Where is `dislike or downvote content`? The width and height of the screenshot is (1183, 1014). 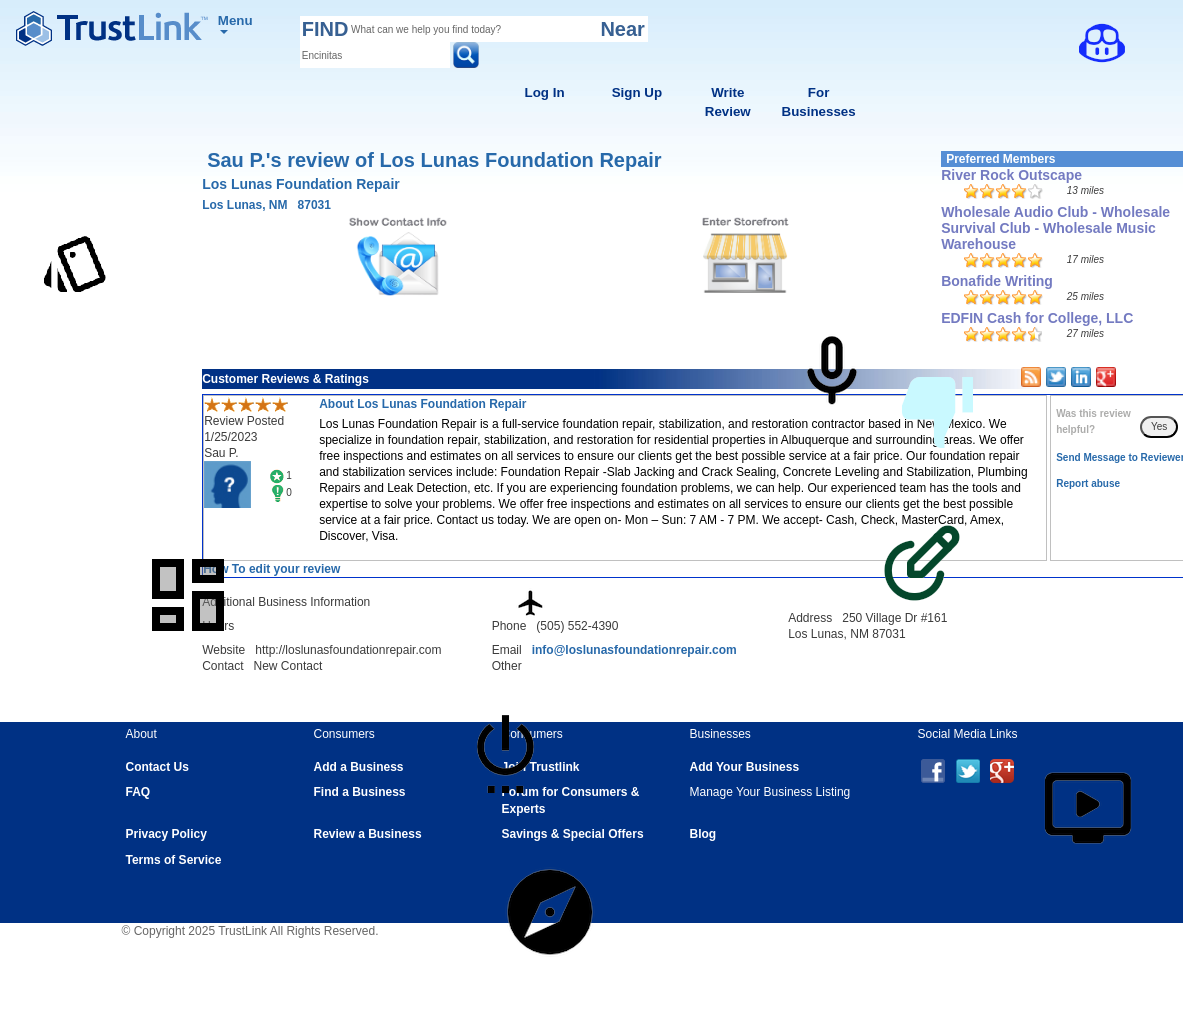
dislike or downvote content is located at coordinates (937, 412).